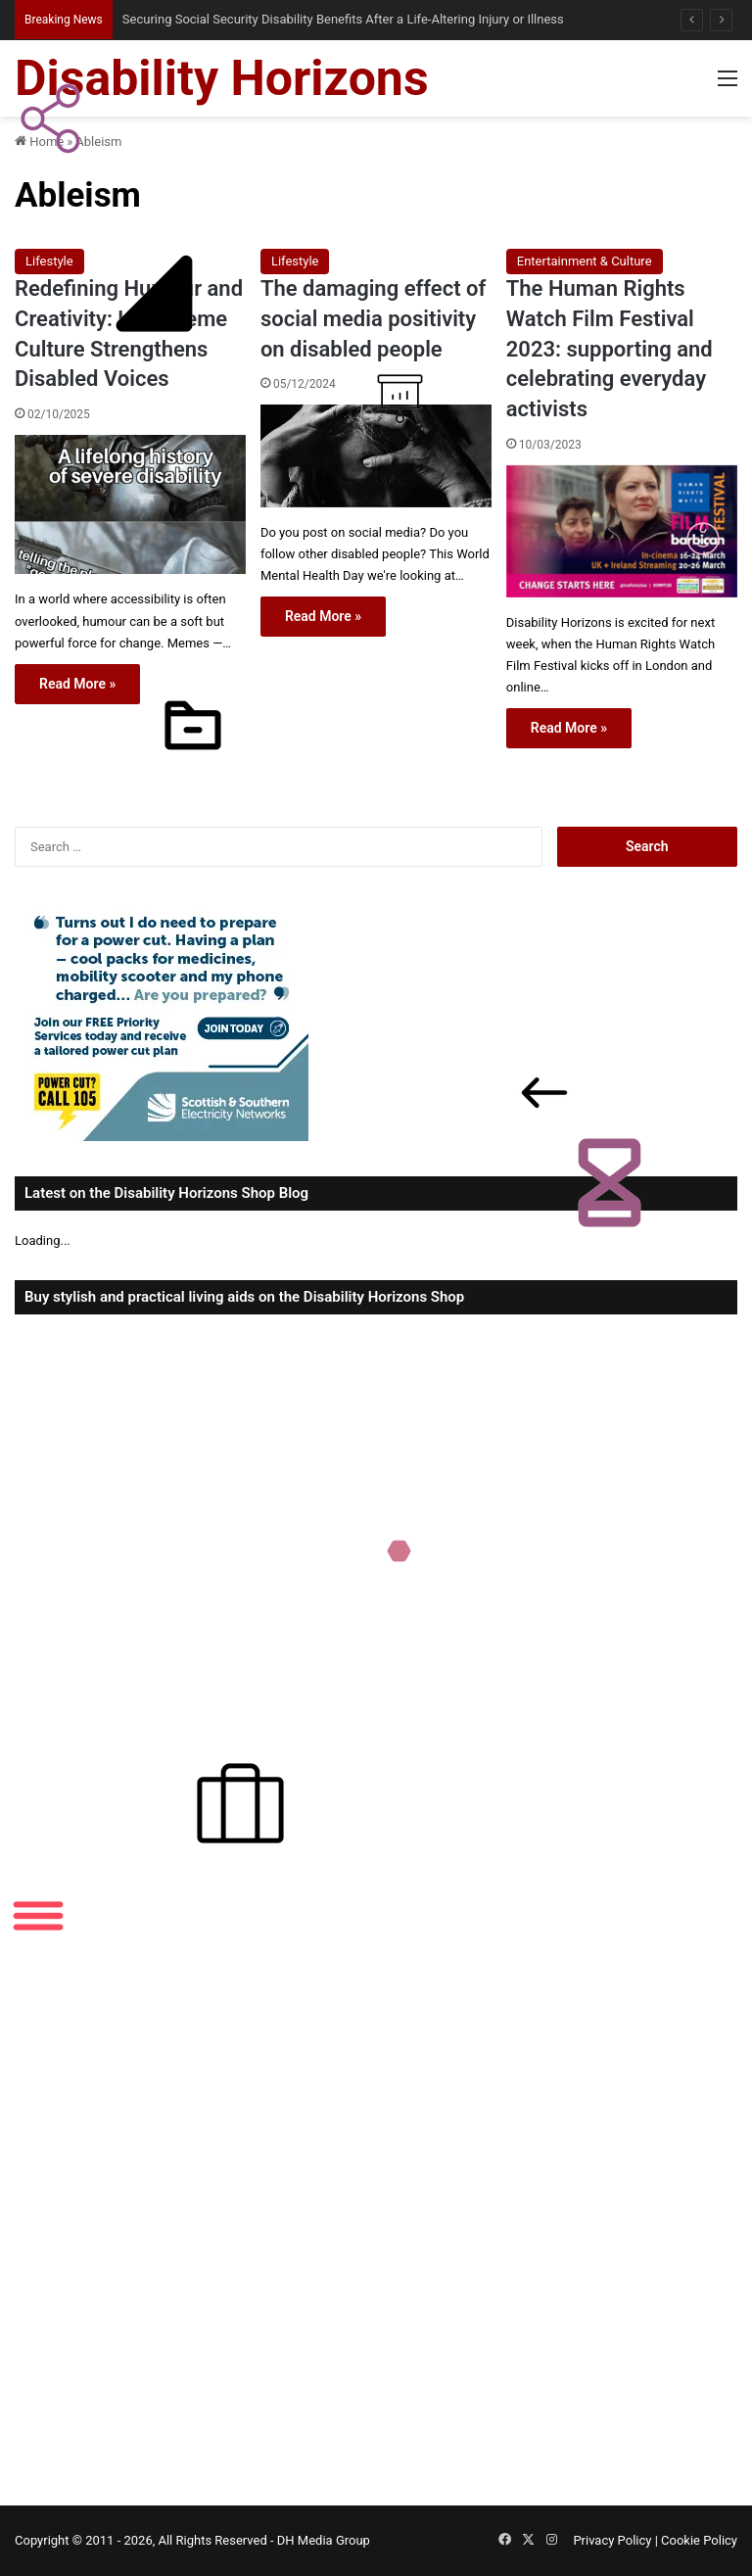 This screenshot has height=2576, width=752. Describe the element at coordinates (399, 1550) in the screenshot. I see `hexagonal shape indicator or geometric element` at that location.